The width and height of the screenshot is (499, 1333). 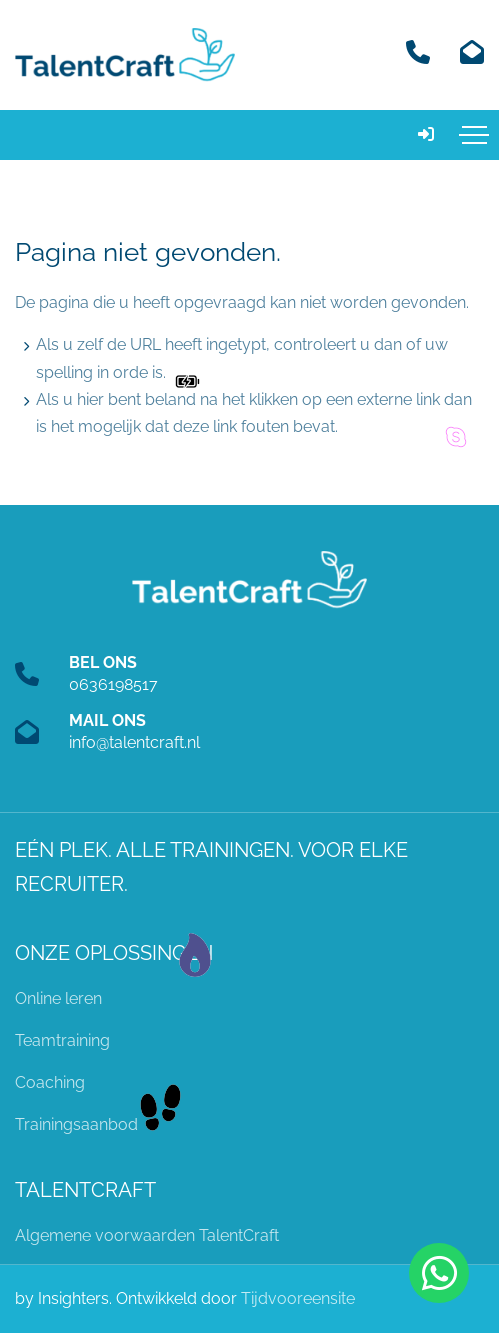 I want to click on view trending or hot content, so click(x=195, y=955).